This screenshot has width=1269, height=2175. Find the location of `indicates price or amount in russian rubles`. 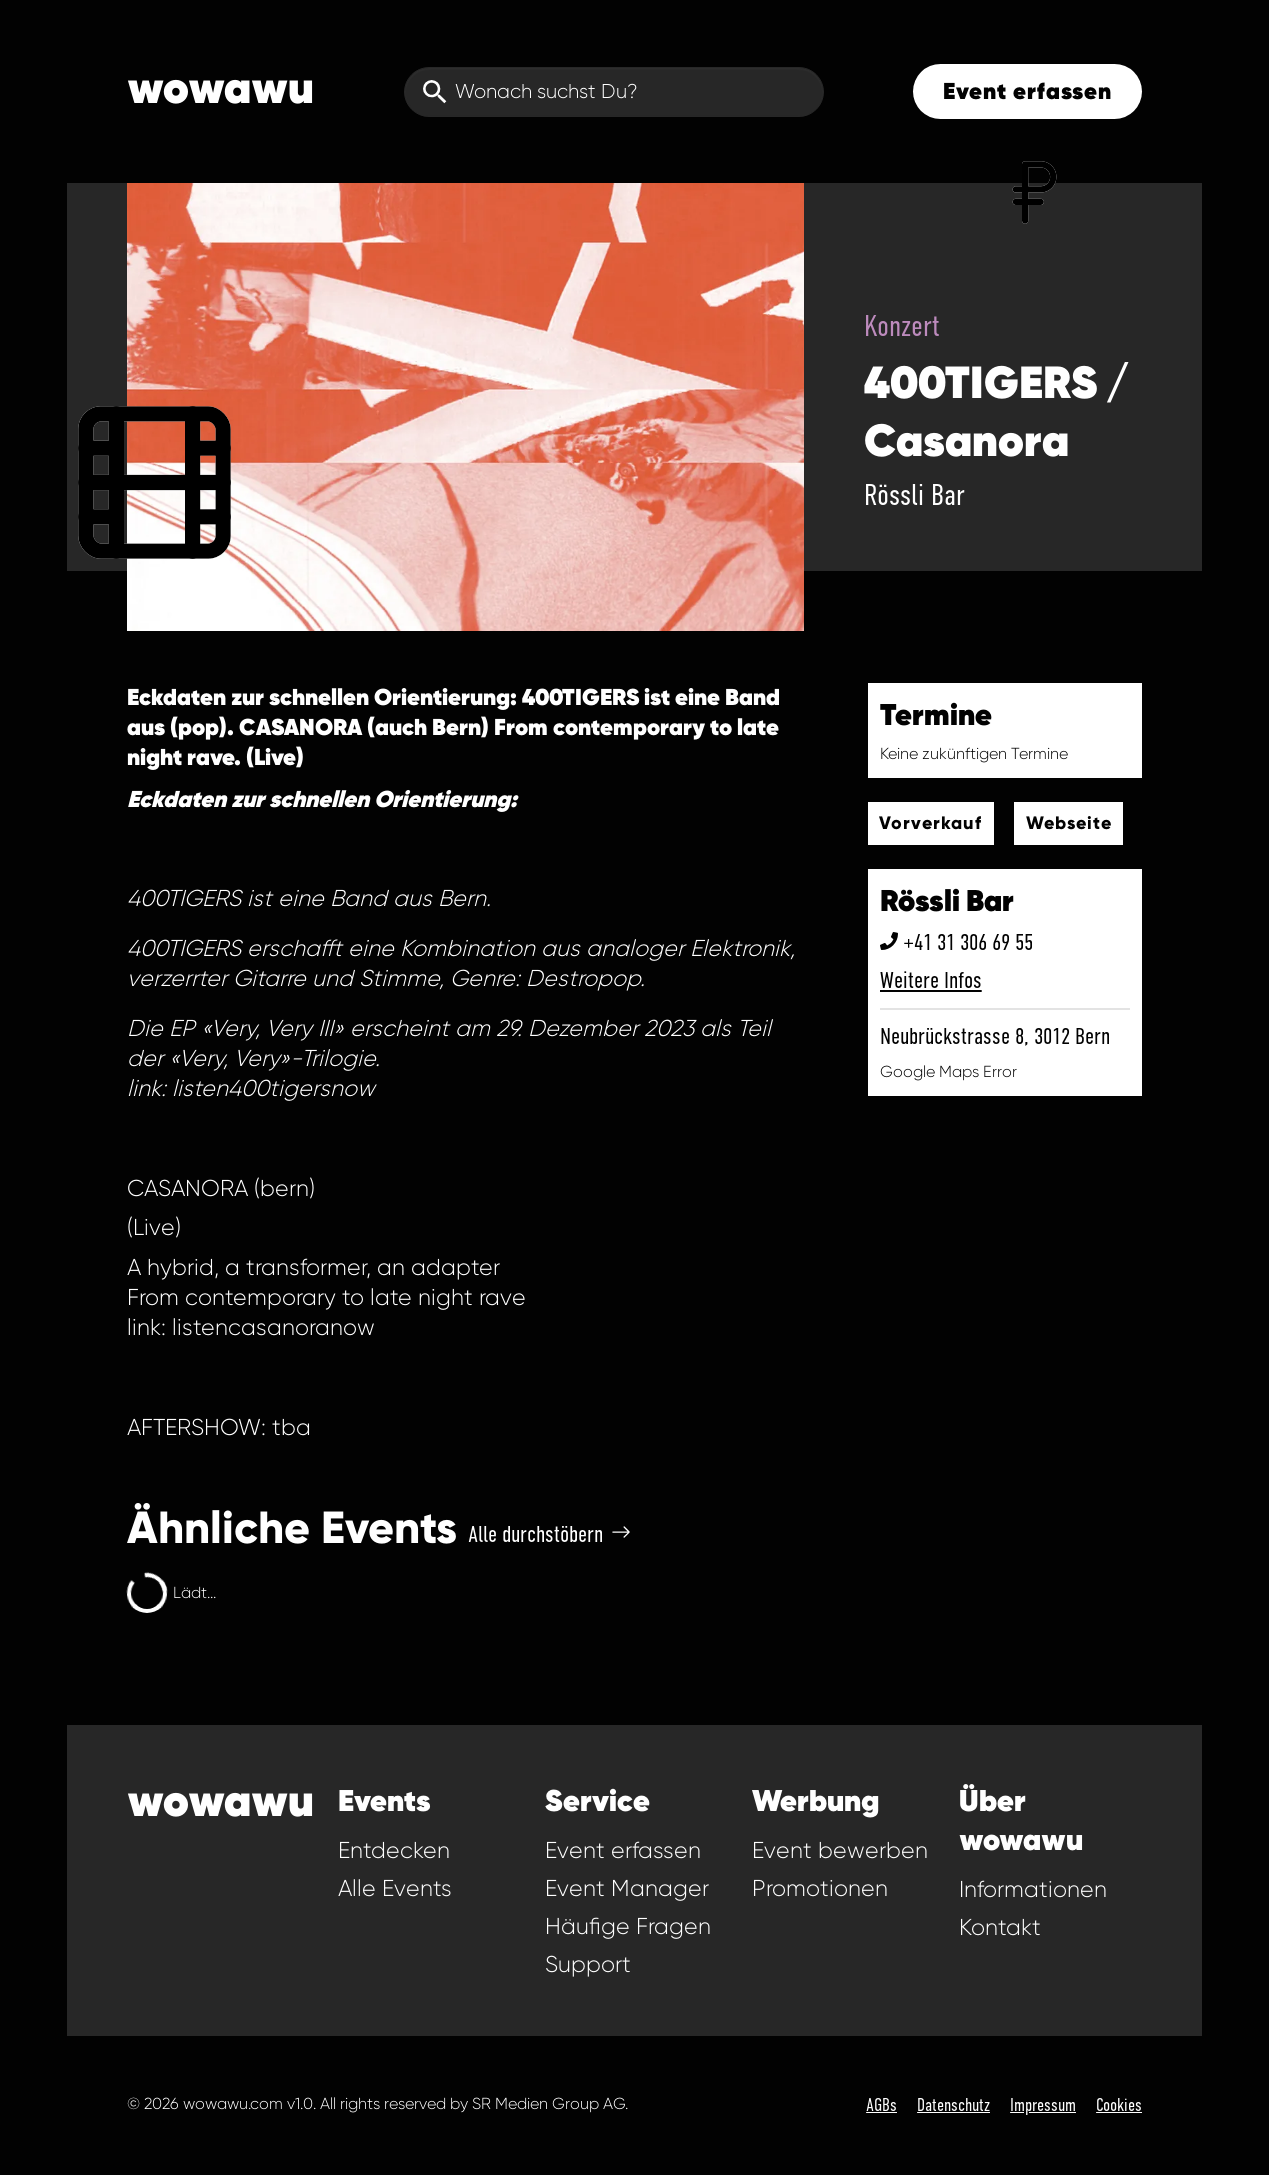

indicates price or amount in russian rubles is located at coordinates (1034, 192).